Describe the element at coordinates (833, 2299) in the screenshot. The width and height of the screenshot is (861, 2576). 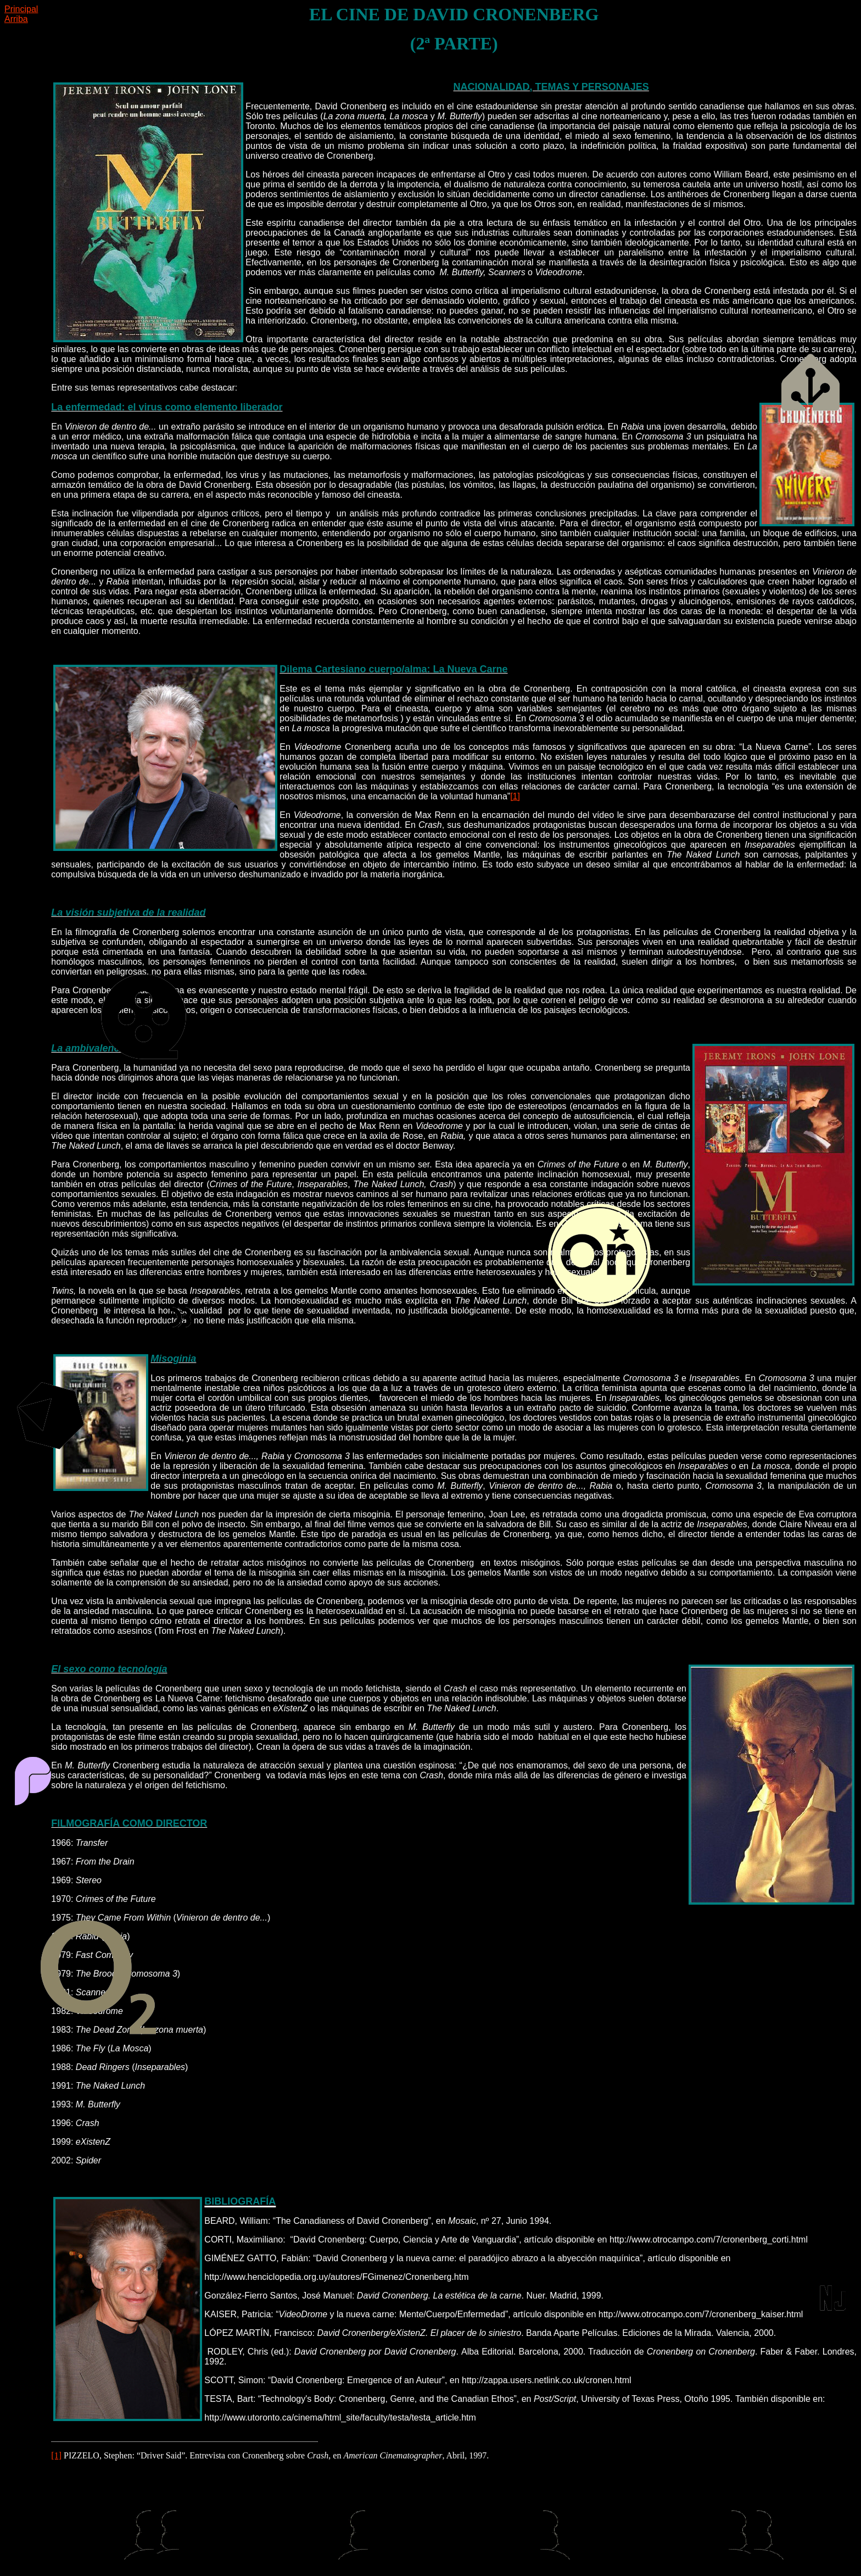
I see `nunjucks templating engine logo` at that location.